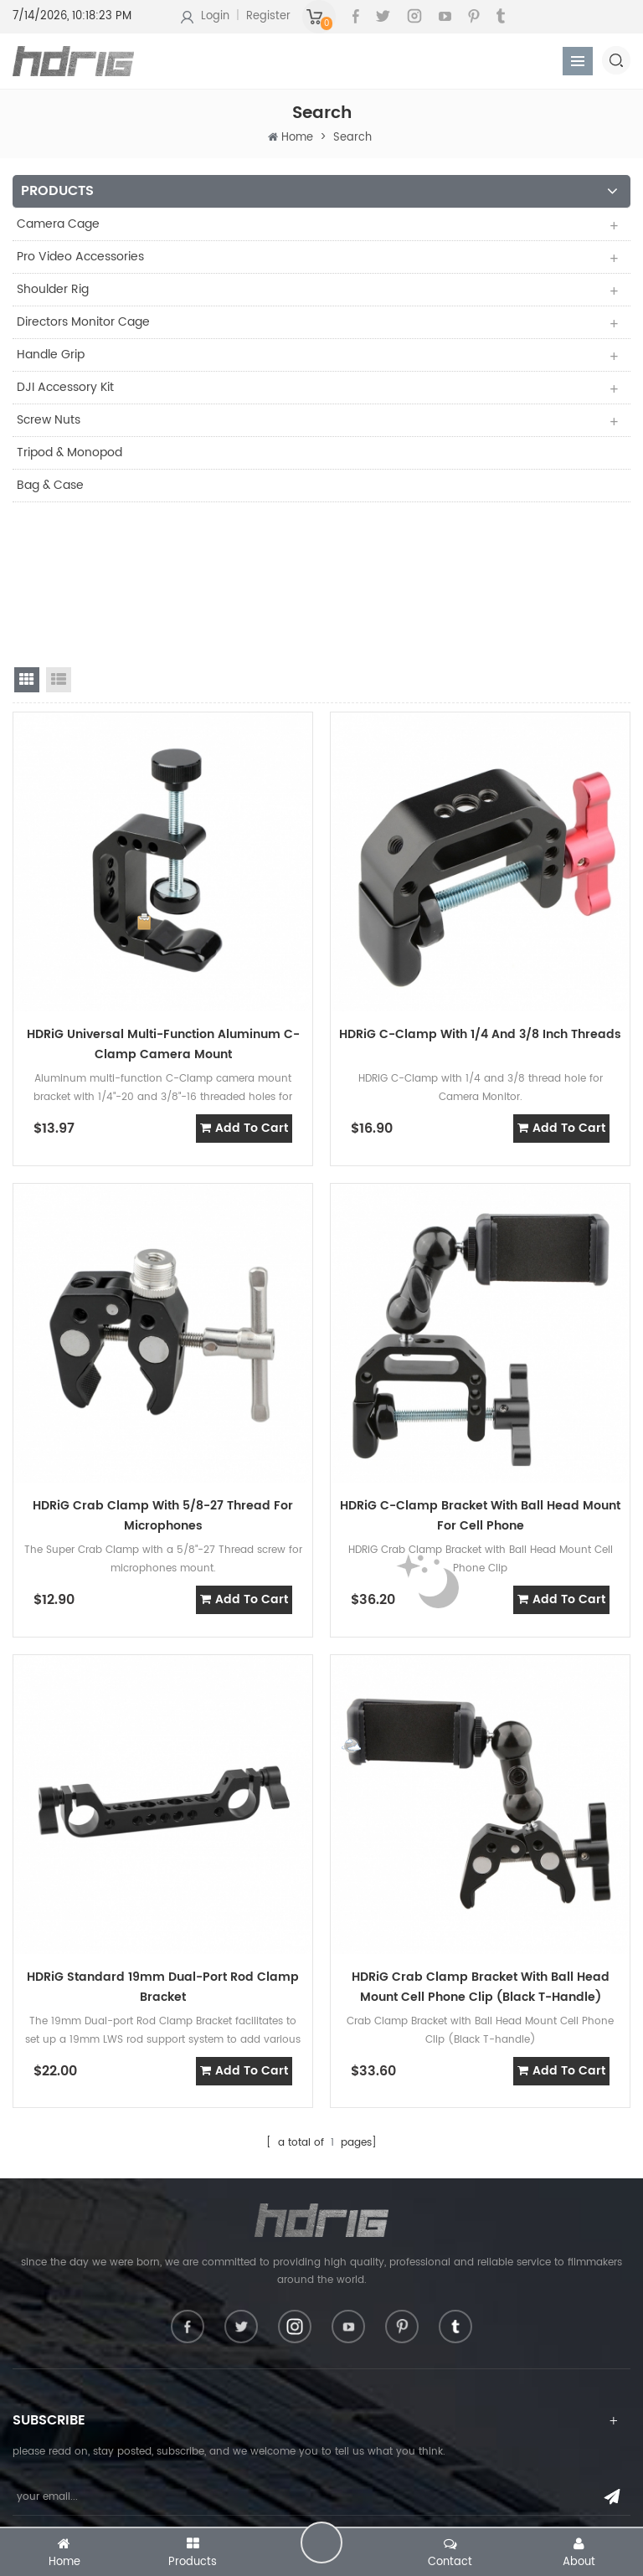 The height and width of the screenshot is (2576, 643). I want to click on indicates partly cloudy conditions at night, so click(351, 1746).